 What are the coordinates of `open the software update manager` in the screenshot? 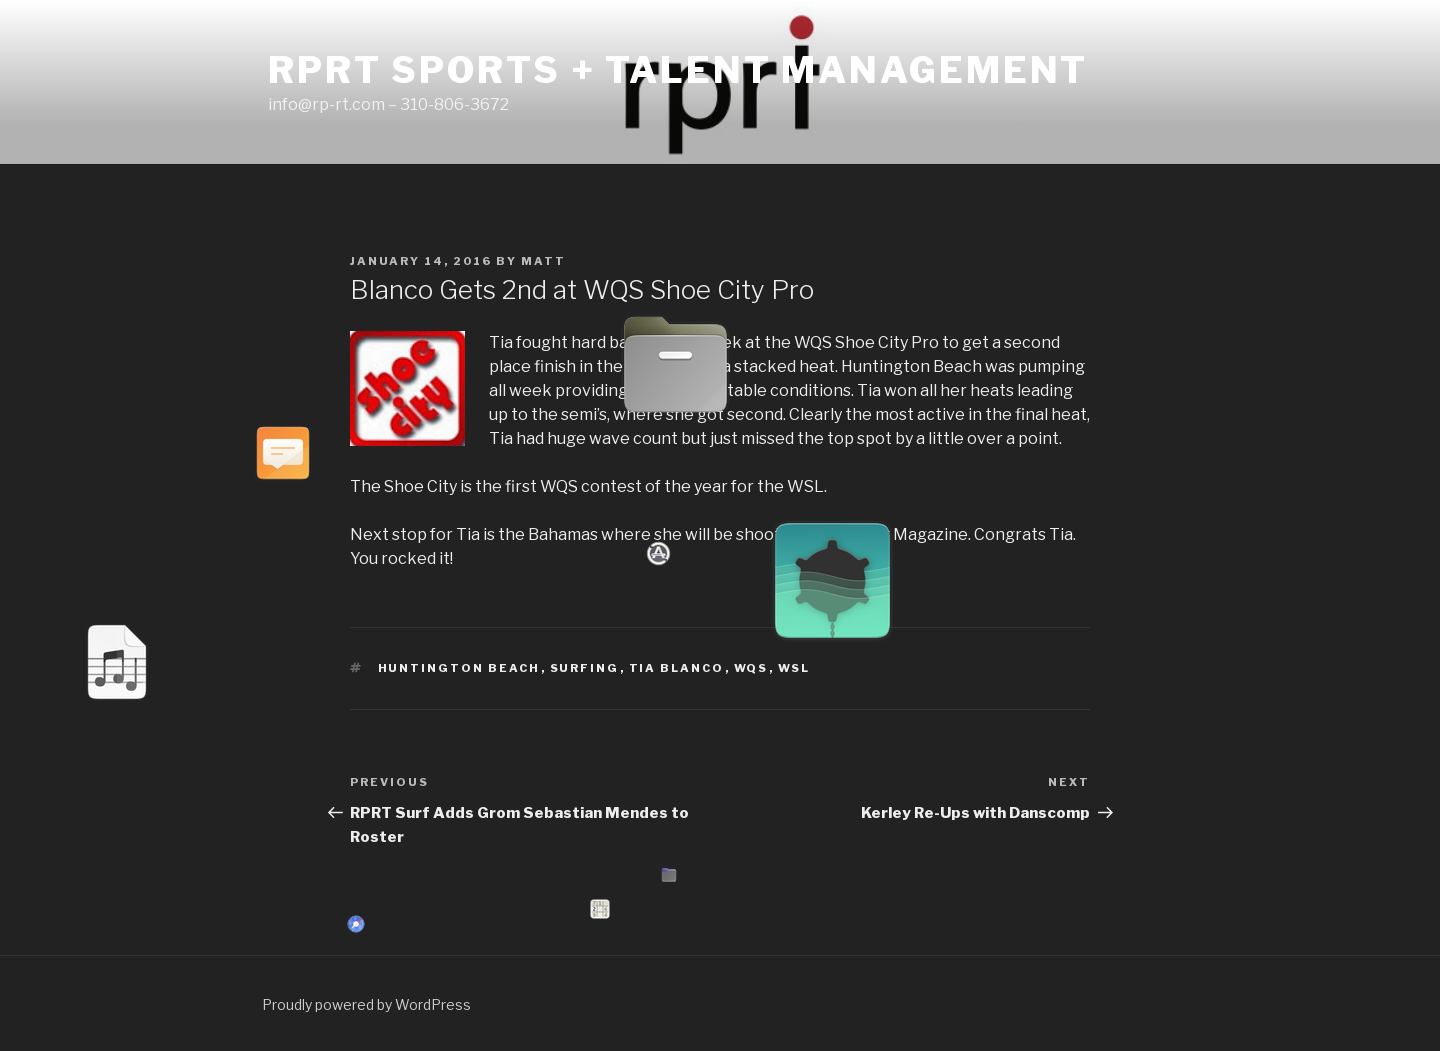 It's located at (658, 553).